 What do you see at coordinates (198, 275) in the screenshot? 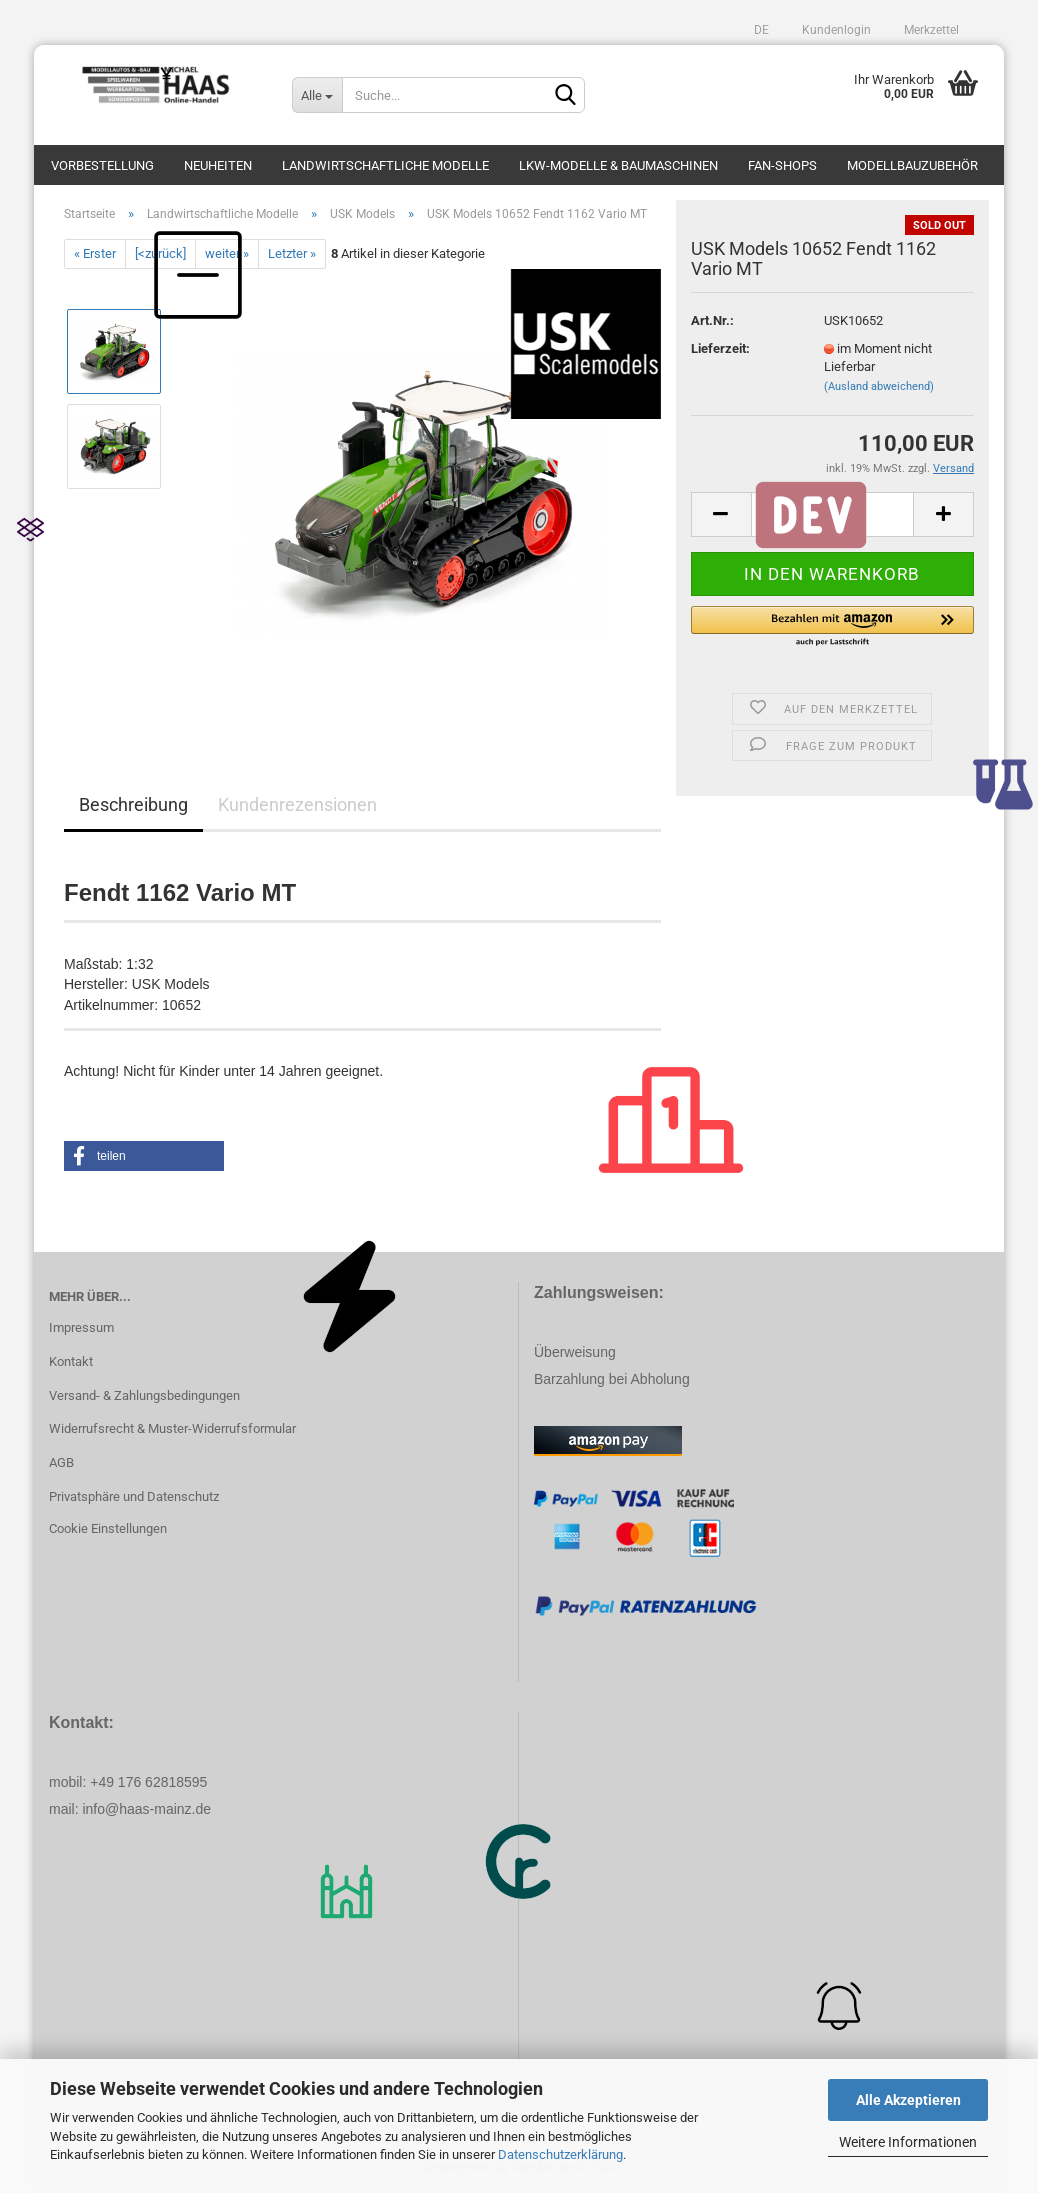
I see `remove an item from a list or collection` at bounding box center [198, 275].